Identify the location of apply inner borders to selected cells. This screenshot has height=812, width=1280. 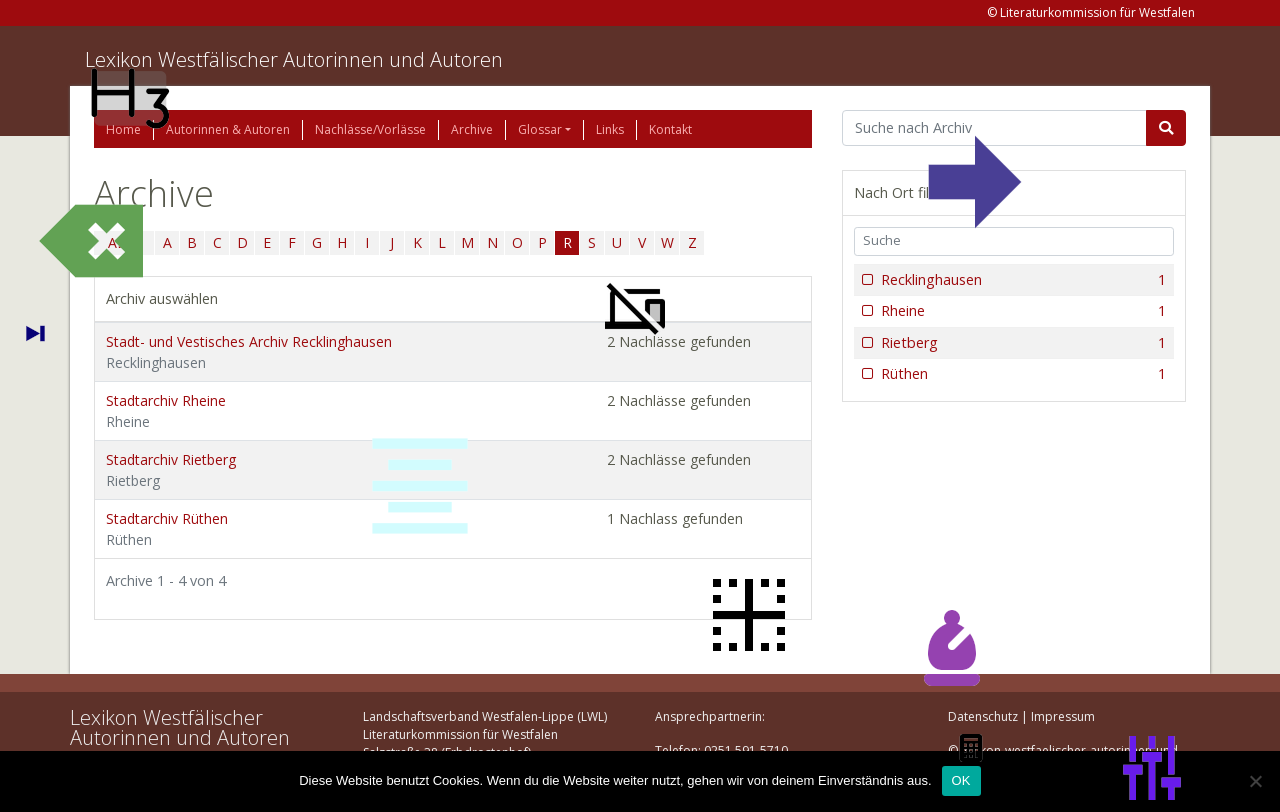
(749, 615).